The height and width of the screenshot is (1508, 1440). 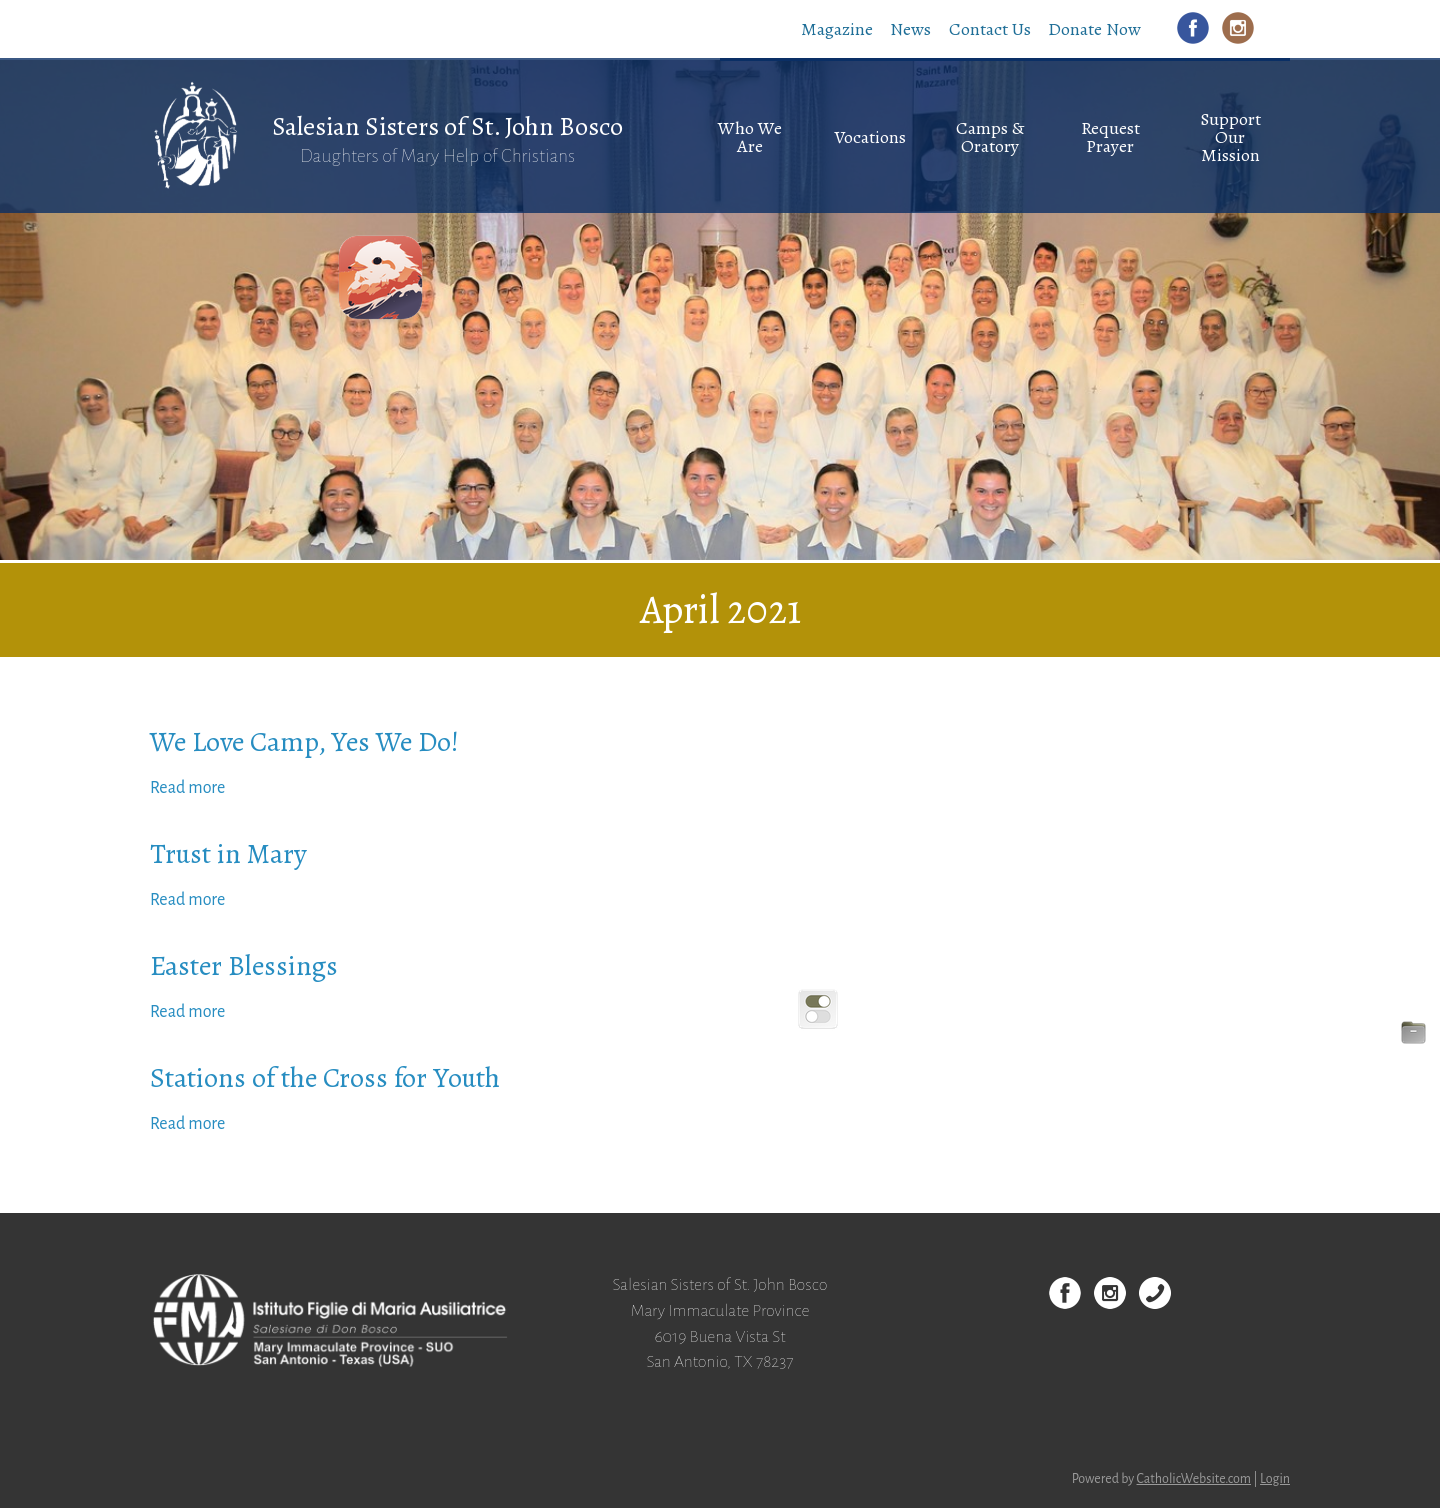 I want to click on open desktop preferences or settings, so click(x=818, y=1009).